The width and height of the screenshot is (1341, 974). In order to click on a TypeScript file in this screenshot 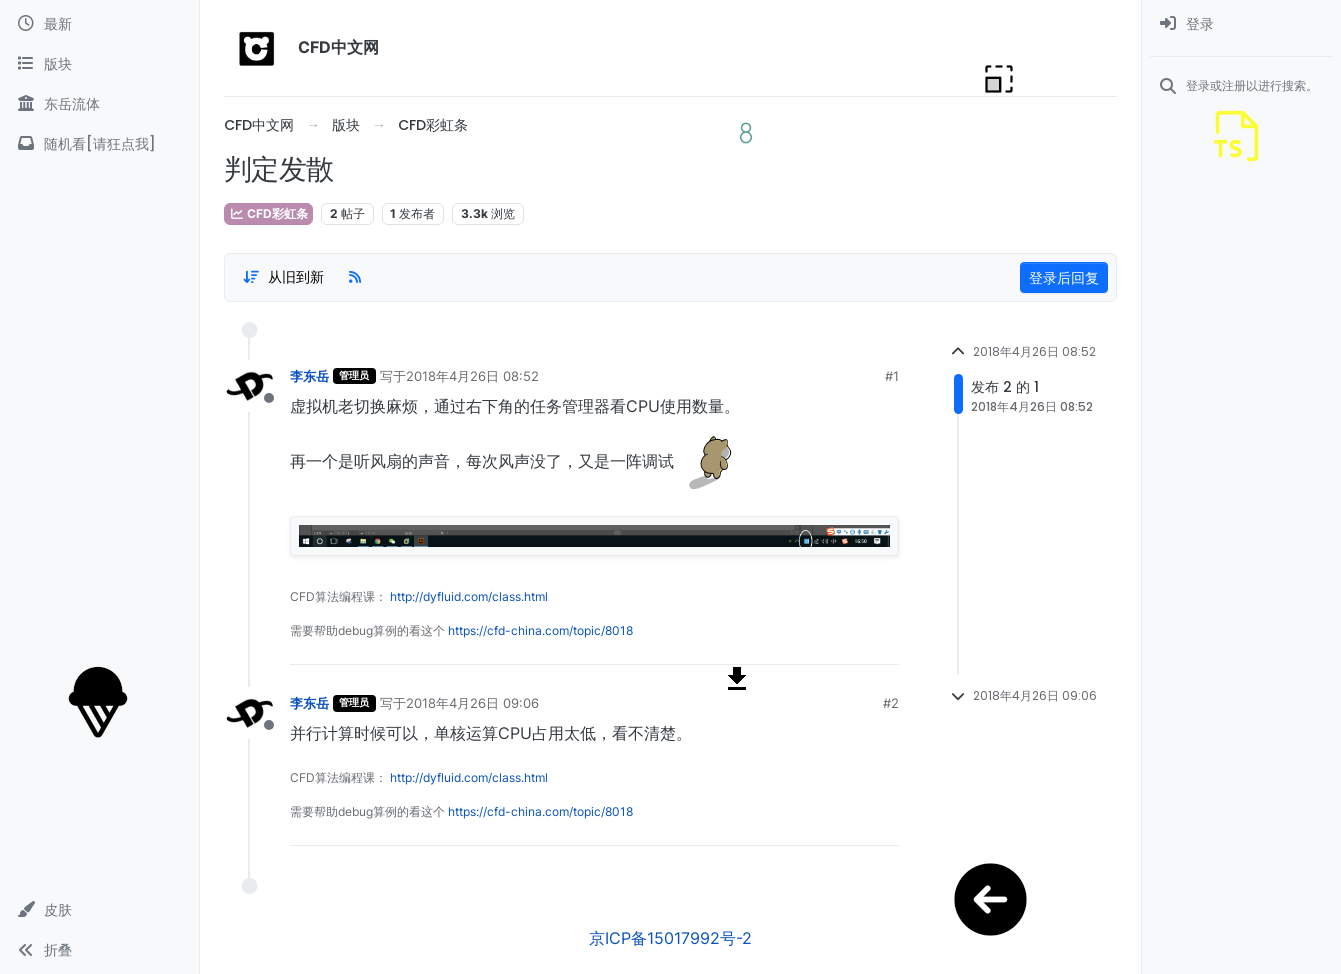, I will do `click(1237, 136)`.